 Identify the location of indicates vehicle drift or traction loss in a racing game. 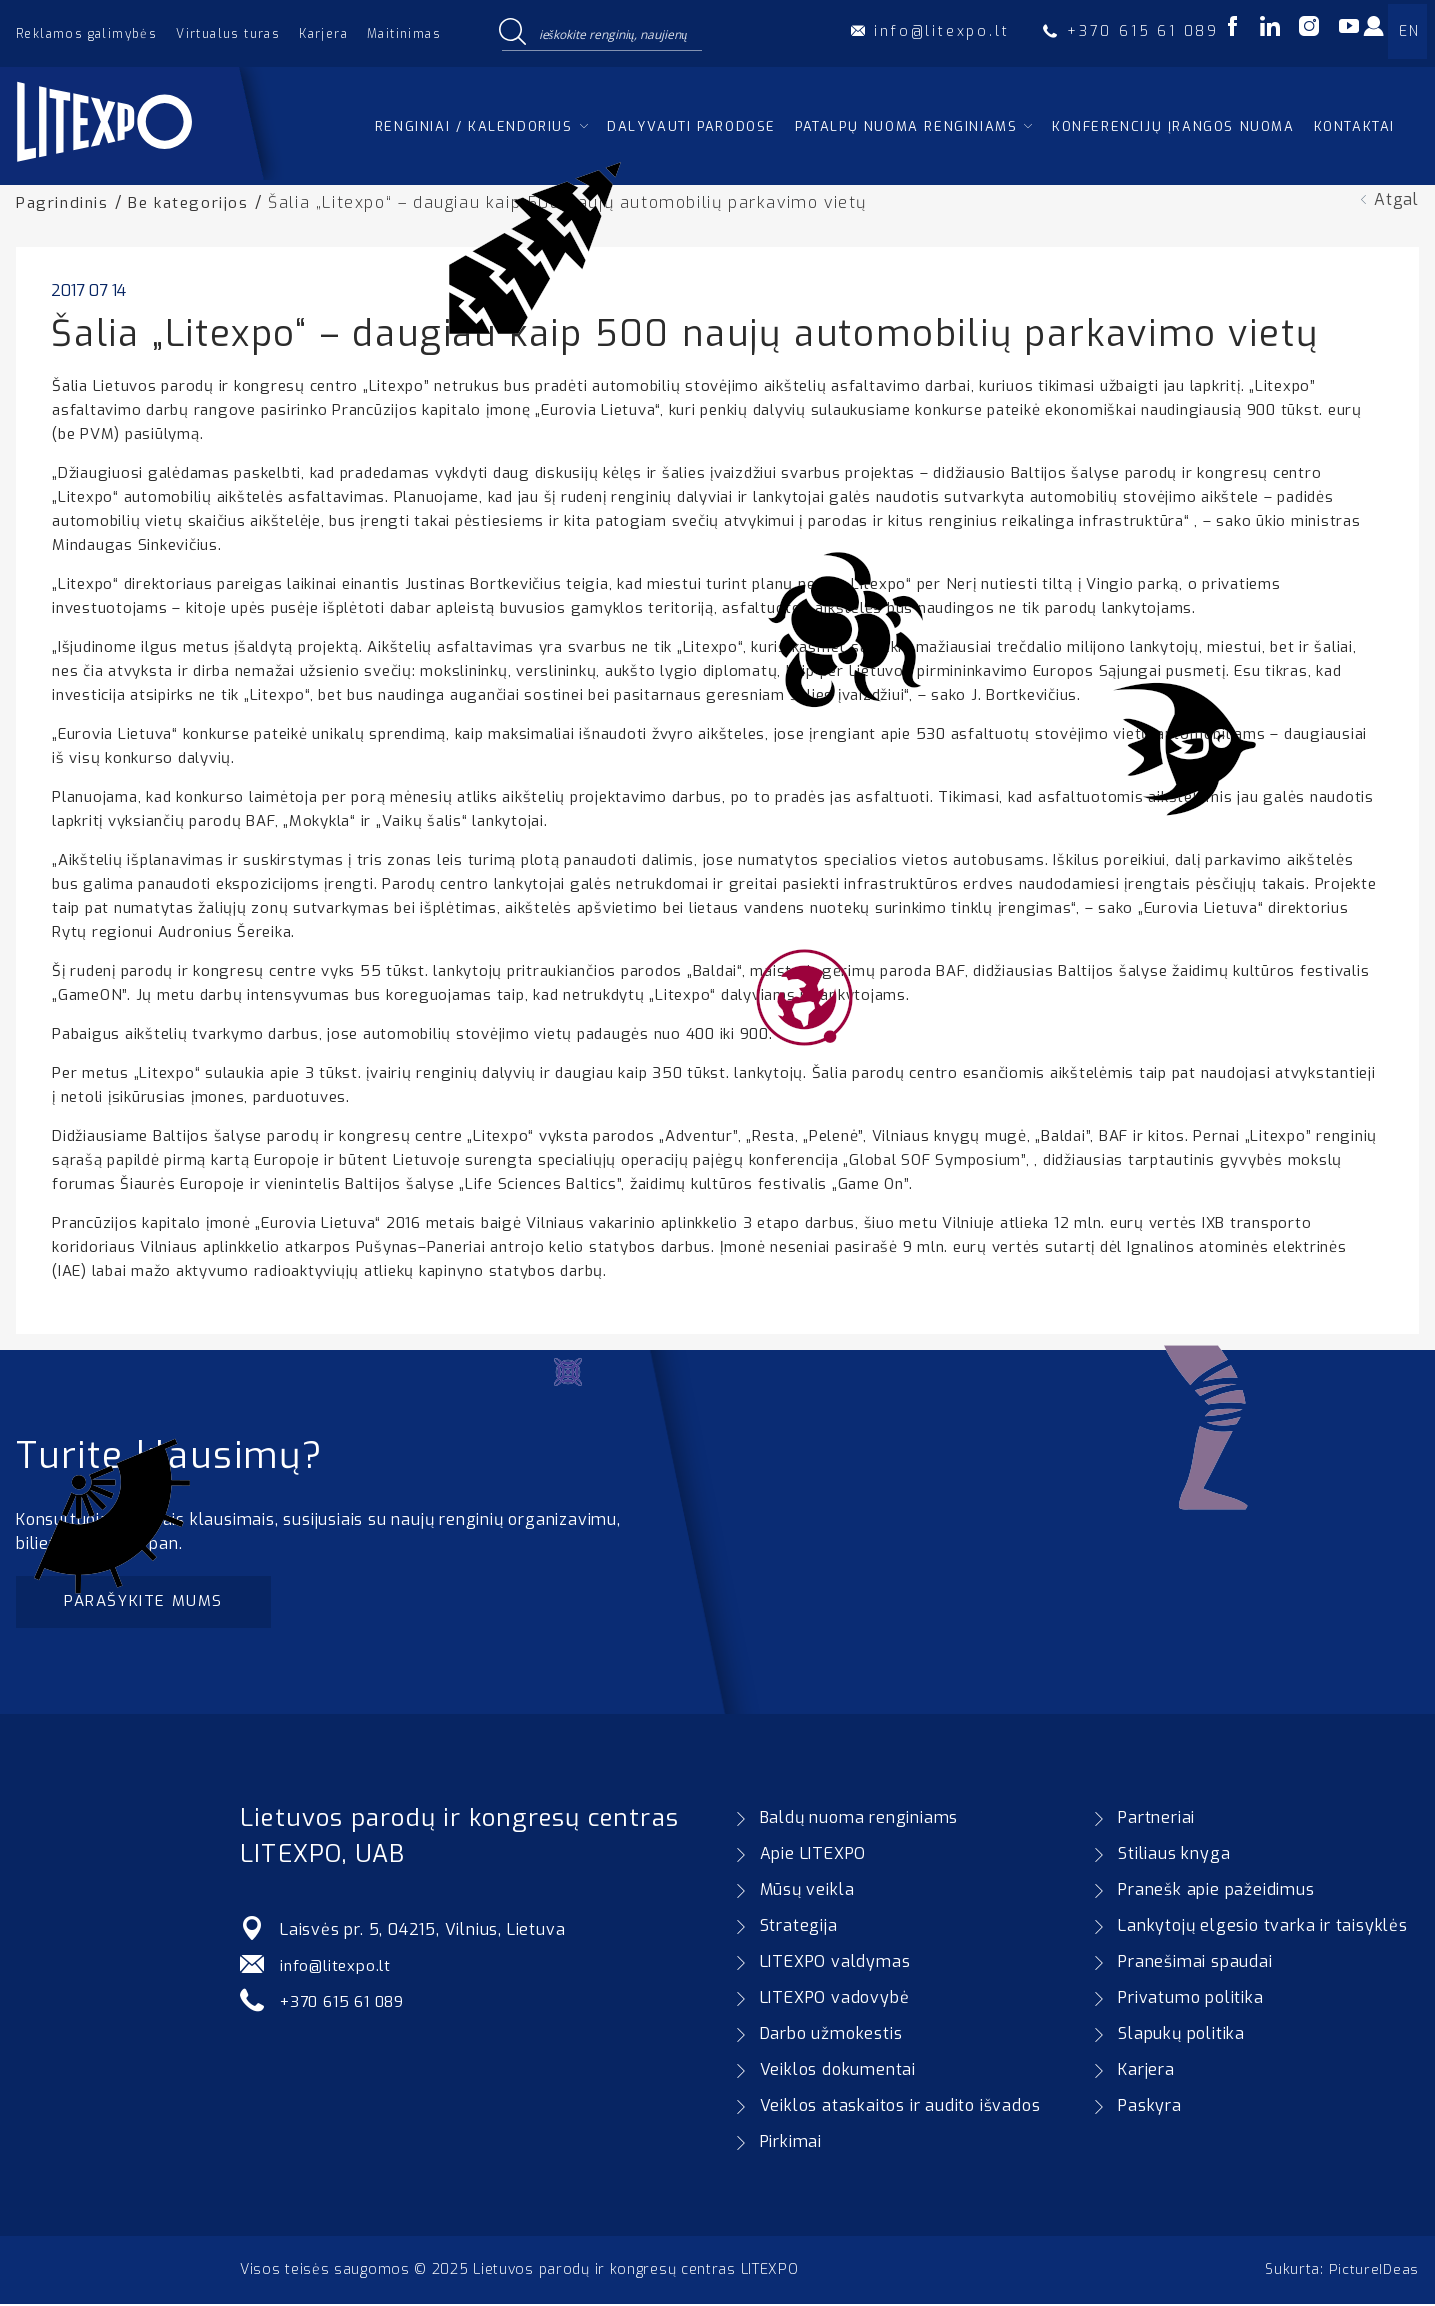
(534, 247).